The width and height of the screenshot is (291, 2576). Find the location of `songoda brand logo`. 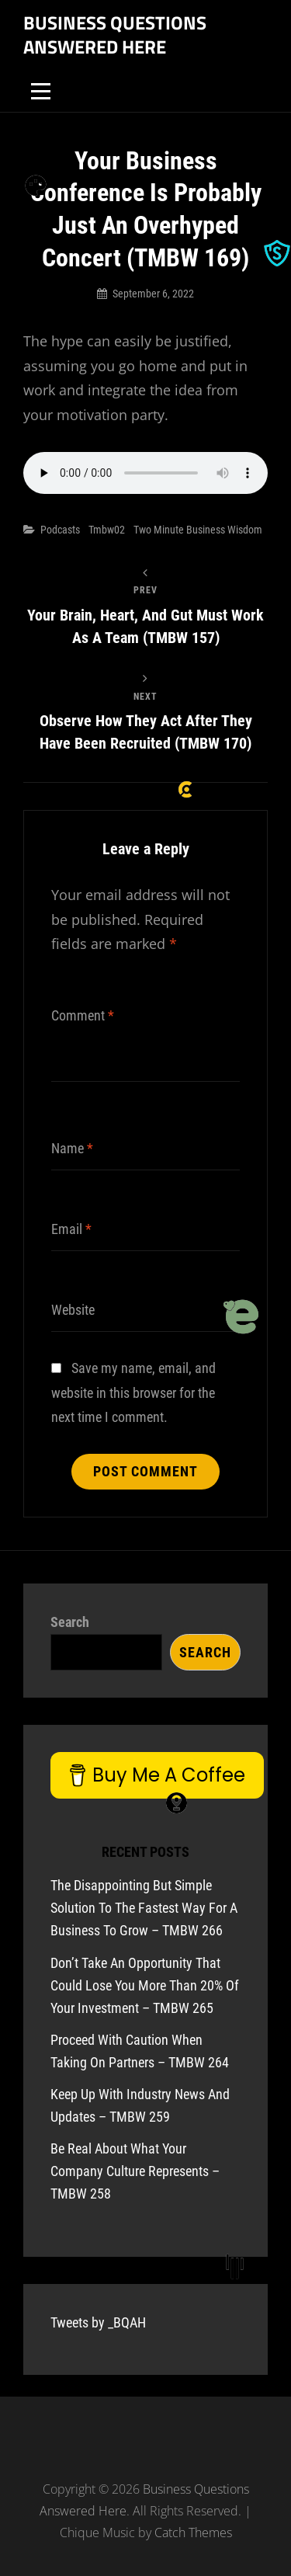

songoda brand logo is located at coordinates (277, 253).